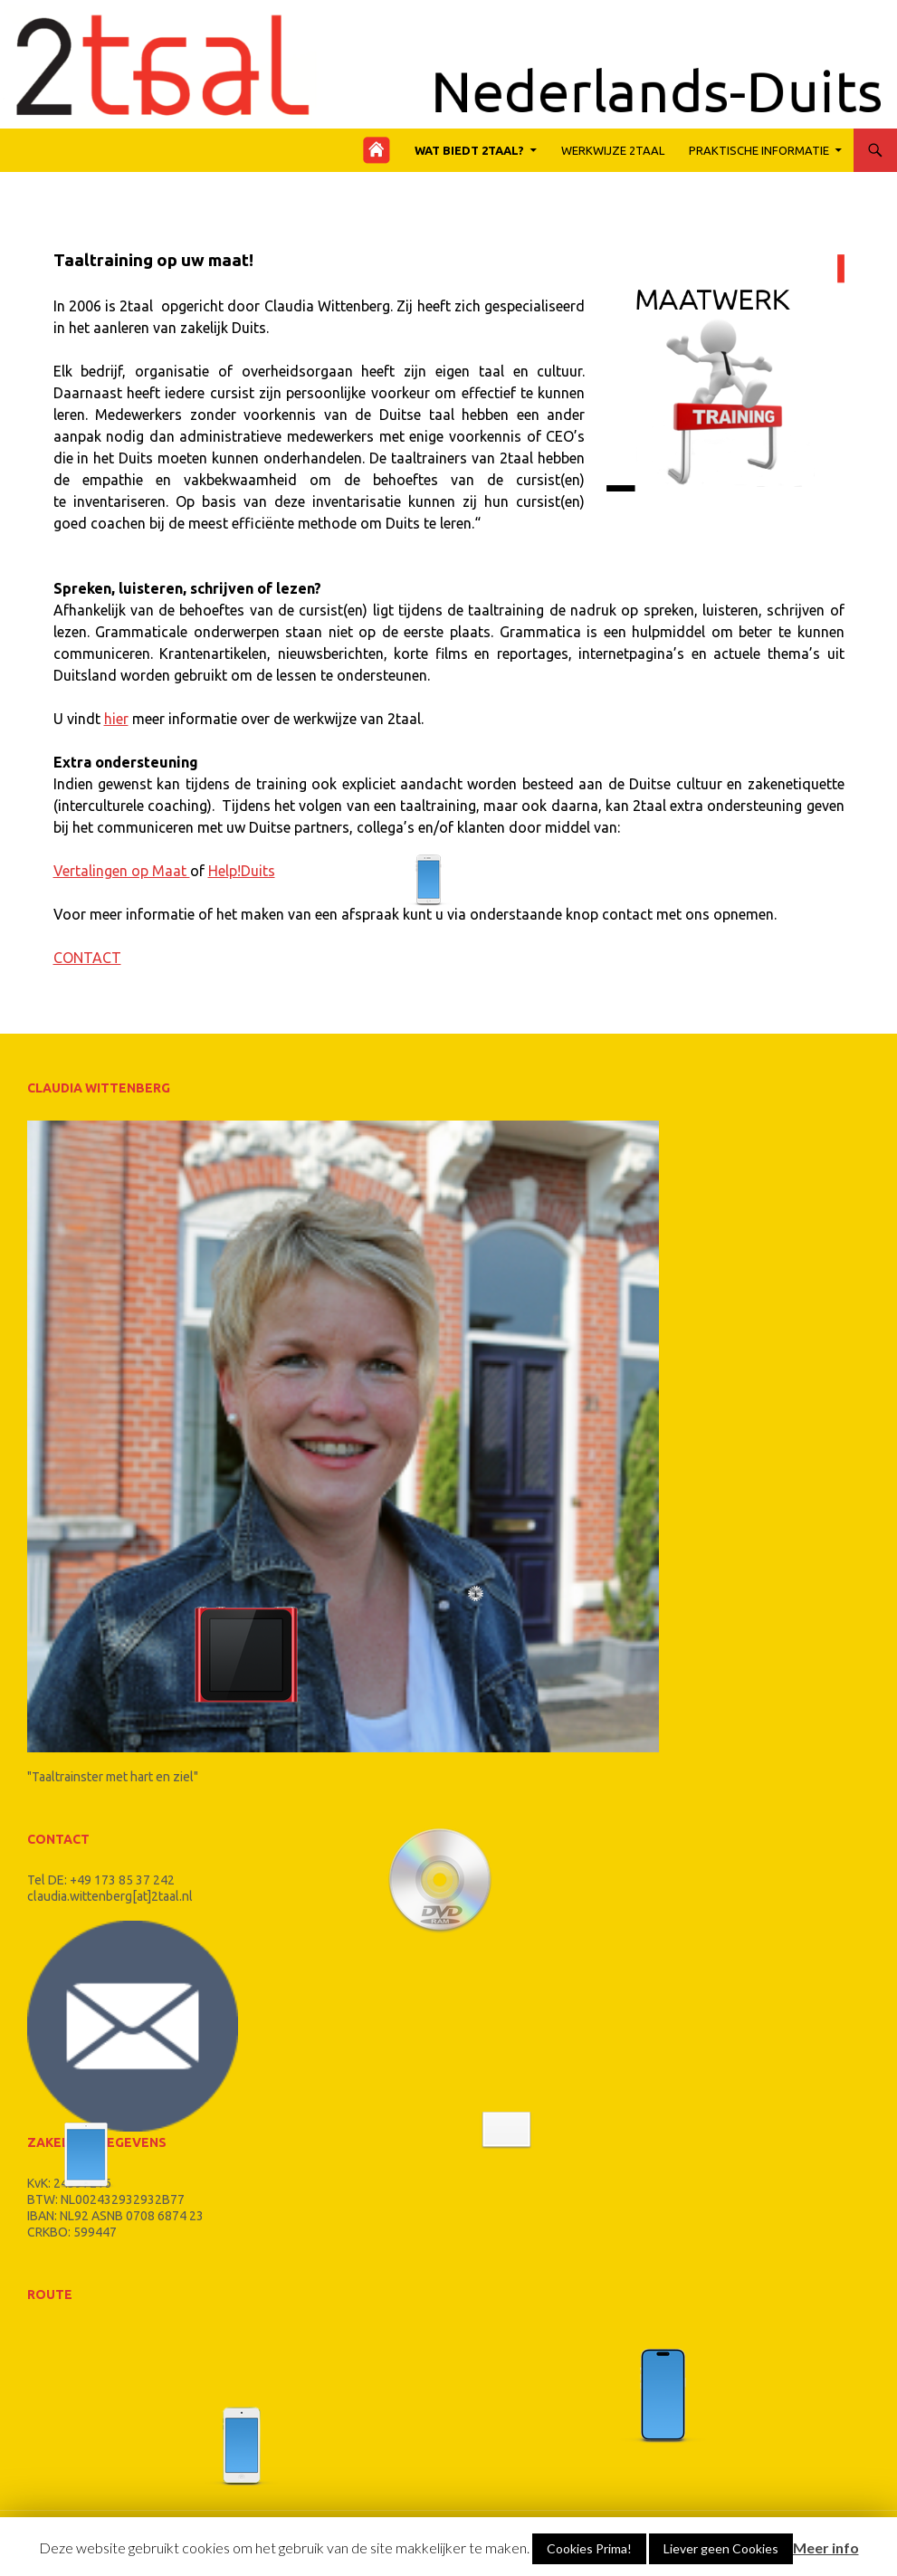  Describe the element at coordinates (428, 880) in the screenshot. I see `connected iPhone device` at that location.